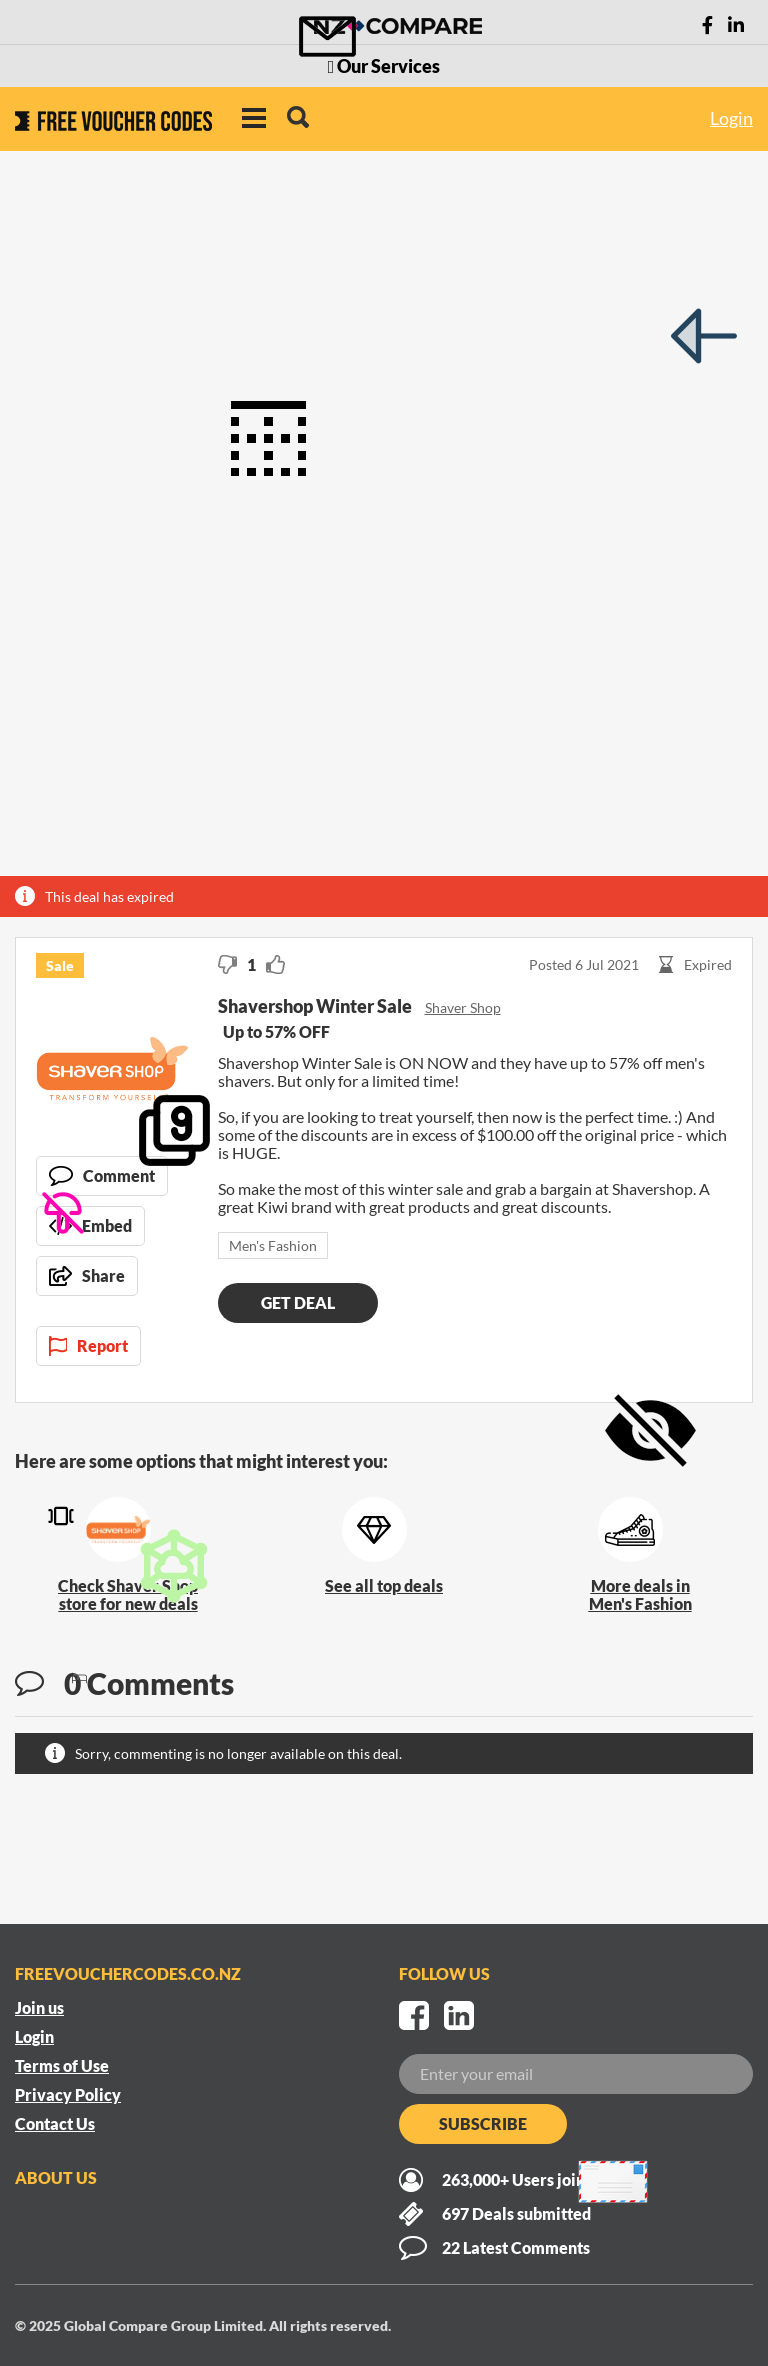 Image resolution: width=768 pixels, height=2366 pixels. I want to click on storj decentralized cloud storage logo, so click(174, 1566).